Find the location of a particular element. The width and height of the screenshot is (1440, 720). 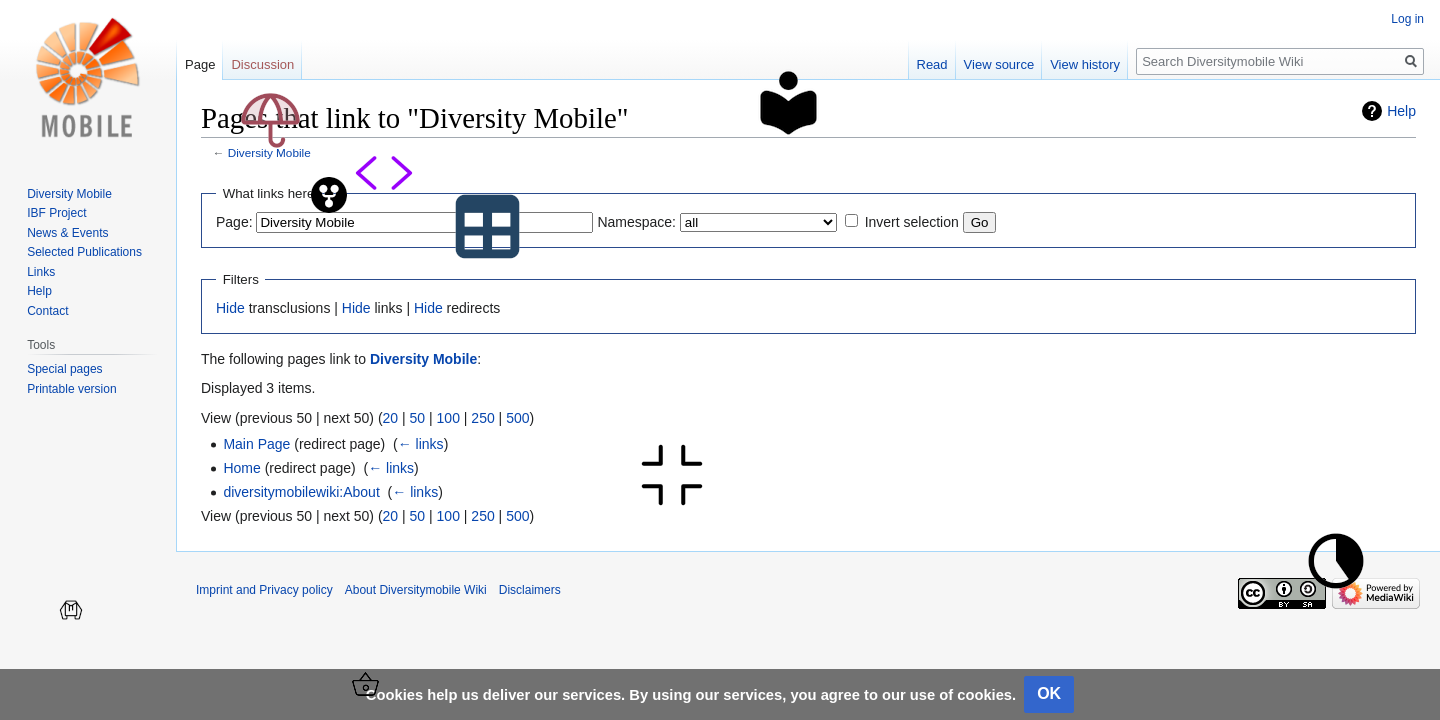

view weather protection or rain forecast is located at coordinates (270, 120).